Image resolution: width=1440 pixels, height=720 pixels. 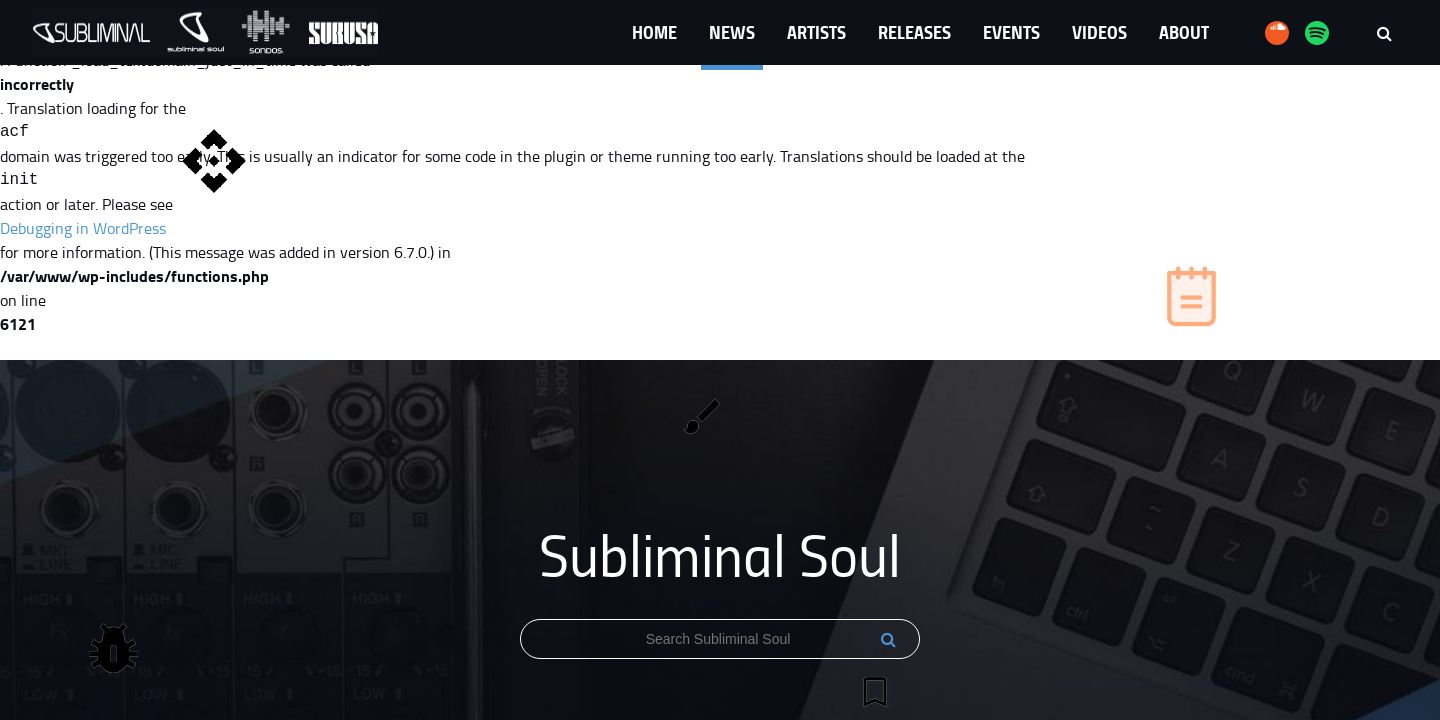 What do you see at coordinates (214, 161) in the screenshot?
I see `access API settings or configuration` at bounding box center [214, 161].